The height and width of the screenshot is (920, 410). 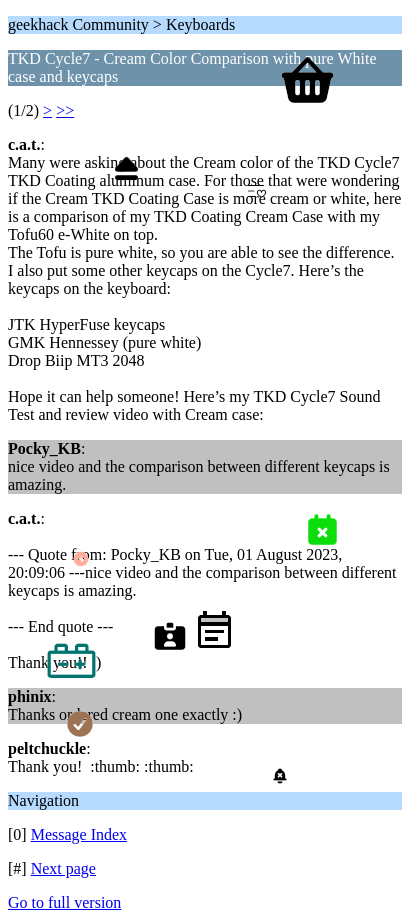 I want to click on proceed to the next step, so click(x=81, y=559).